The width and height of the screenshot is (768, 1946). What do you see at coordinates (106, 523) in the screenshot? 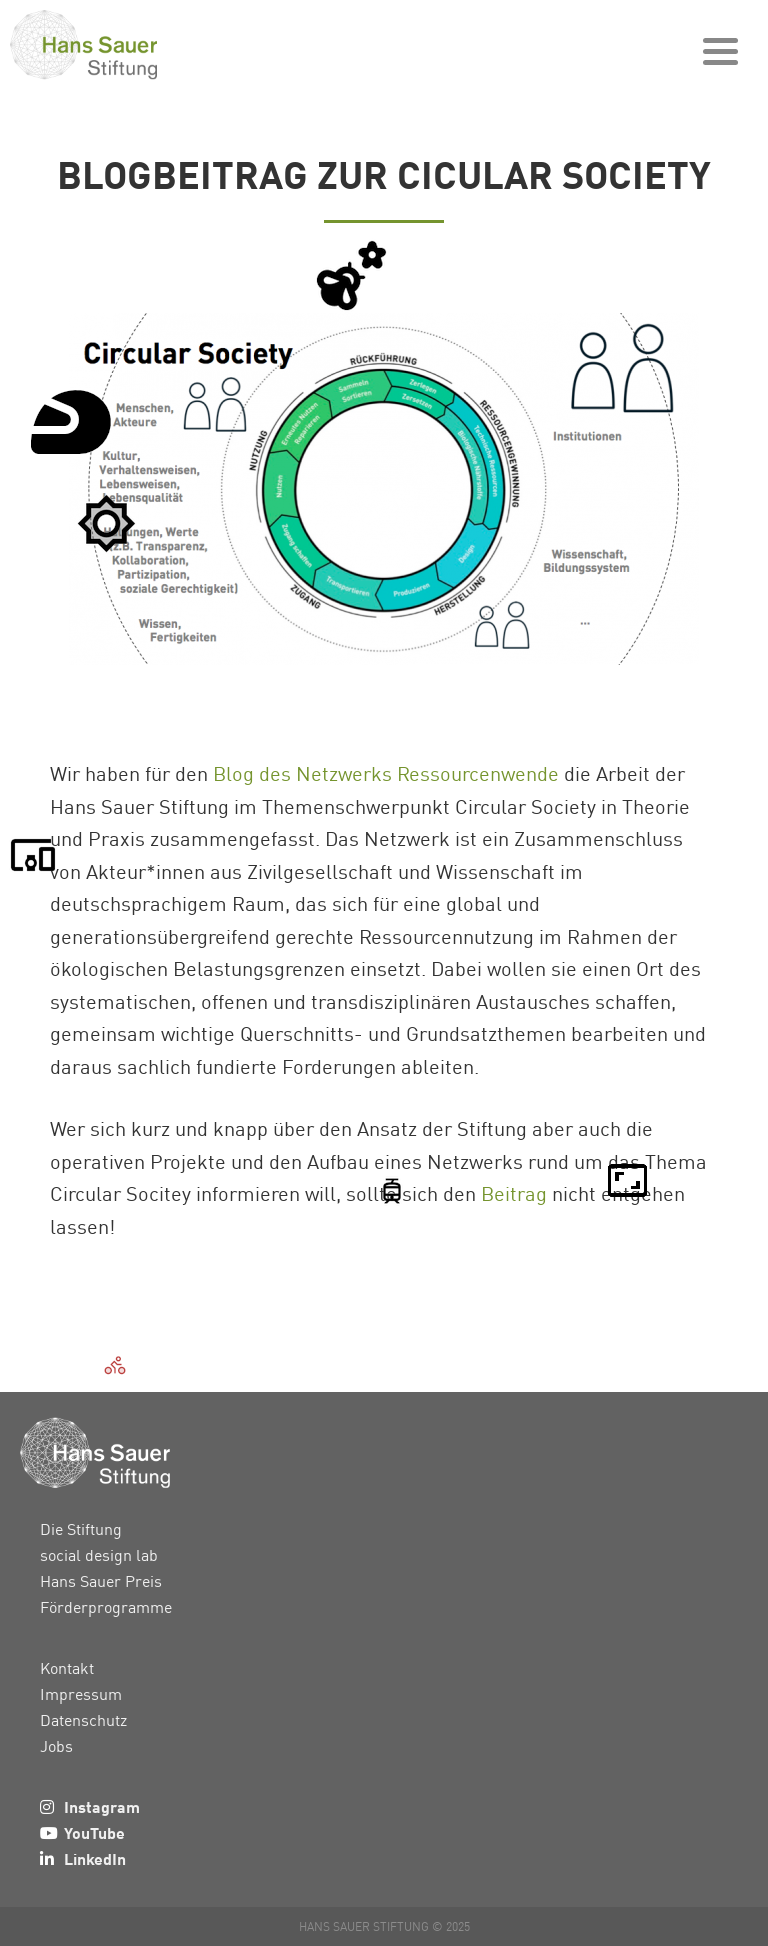
I see `adjust screen brightness settings` at bounding box center [106, 523].